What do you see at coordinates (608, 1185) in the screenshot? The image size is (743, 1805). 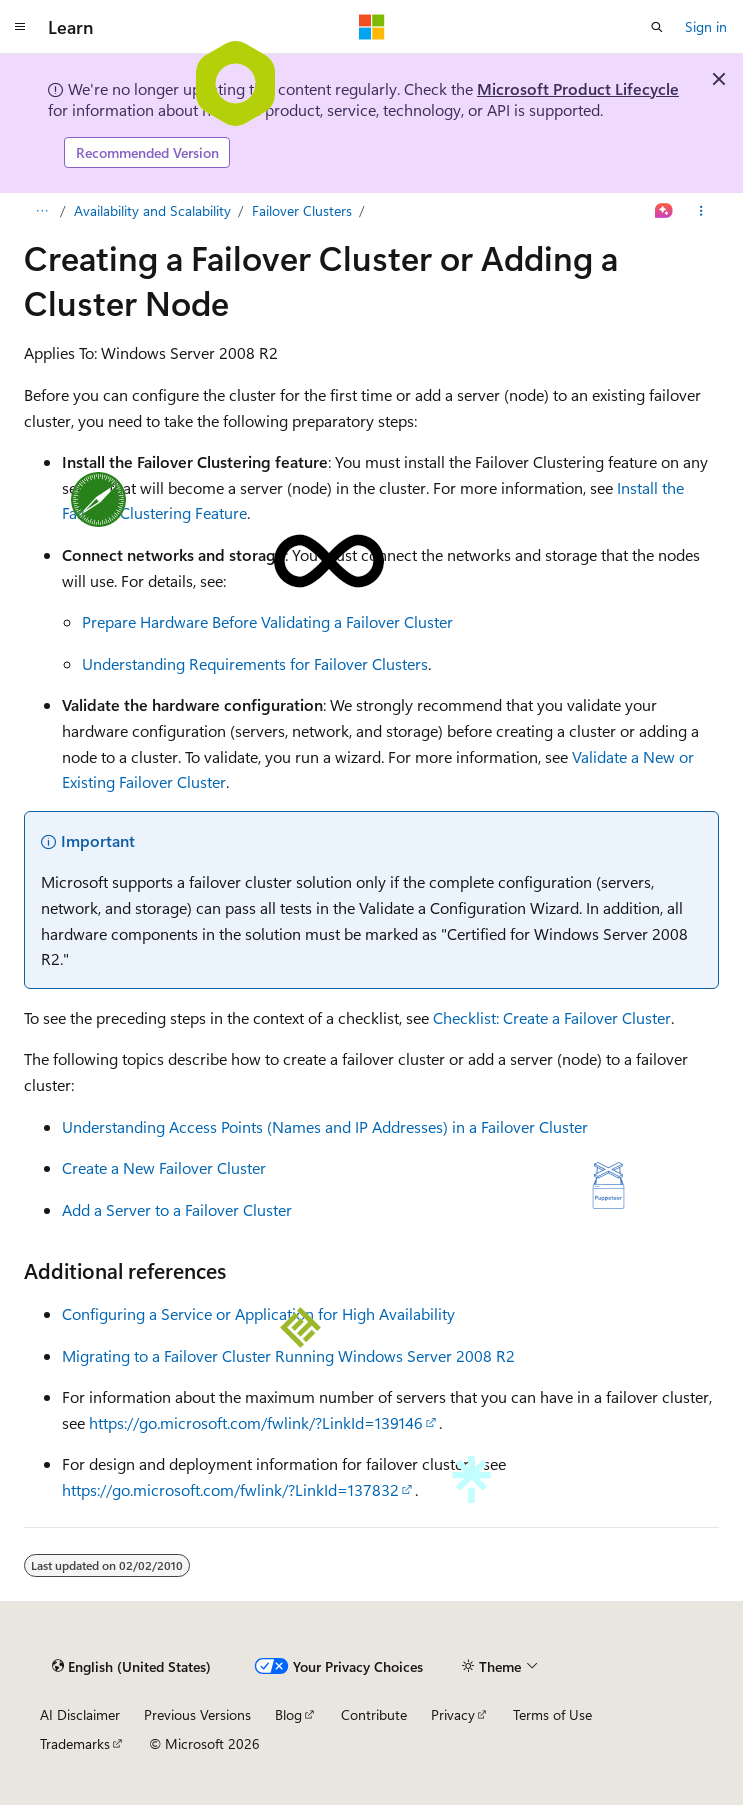 I see `puppeteer browser automation library logo` at bounding box center [608, 1185].